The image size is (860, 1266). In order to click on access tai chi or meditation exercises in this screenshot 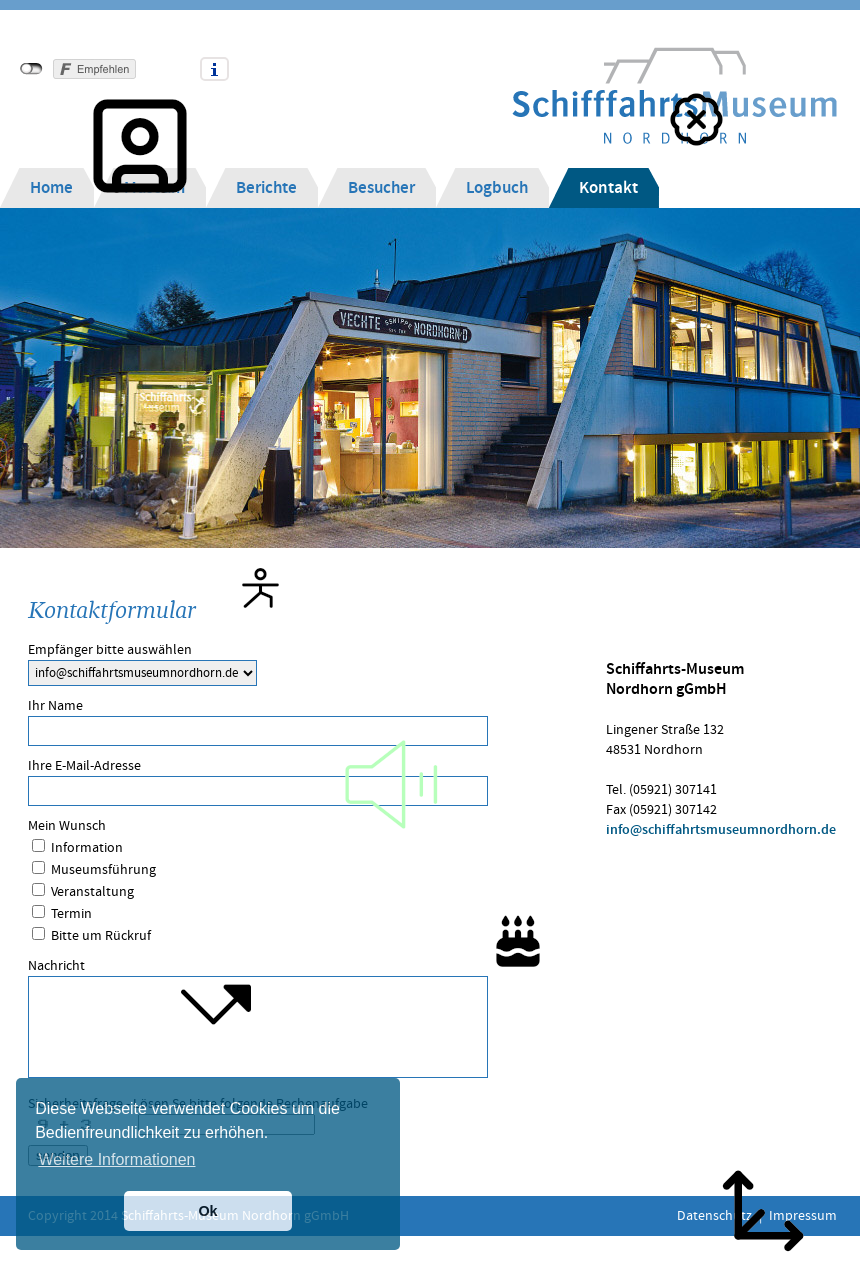, I will do `click(260, 589)`.